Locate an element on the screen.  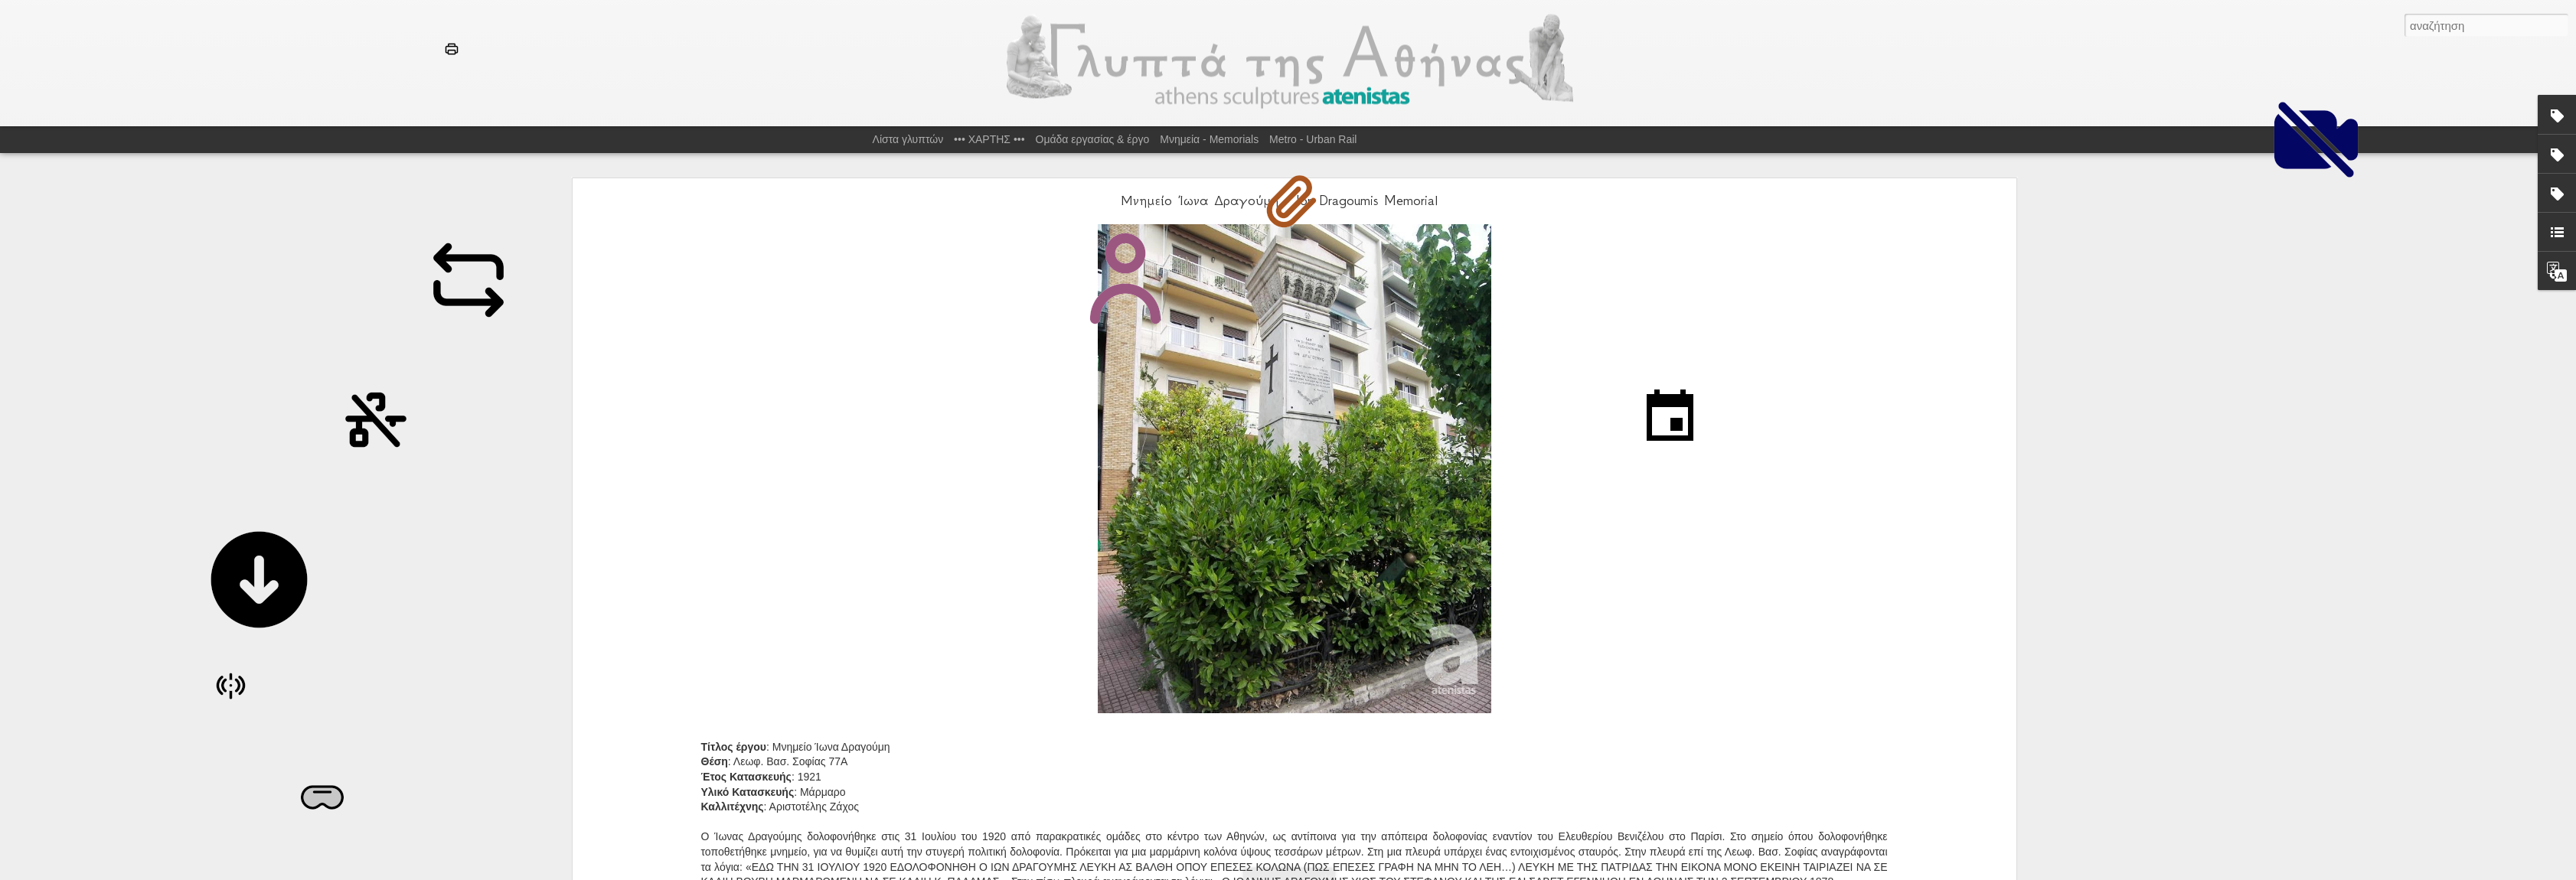
attach a file to your message is located at coordinates (1291, 203).